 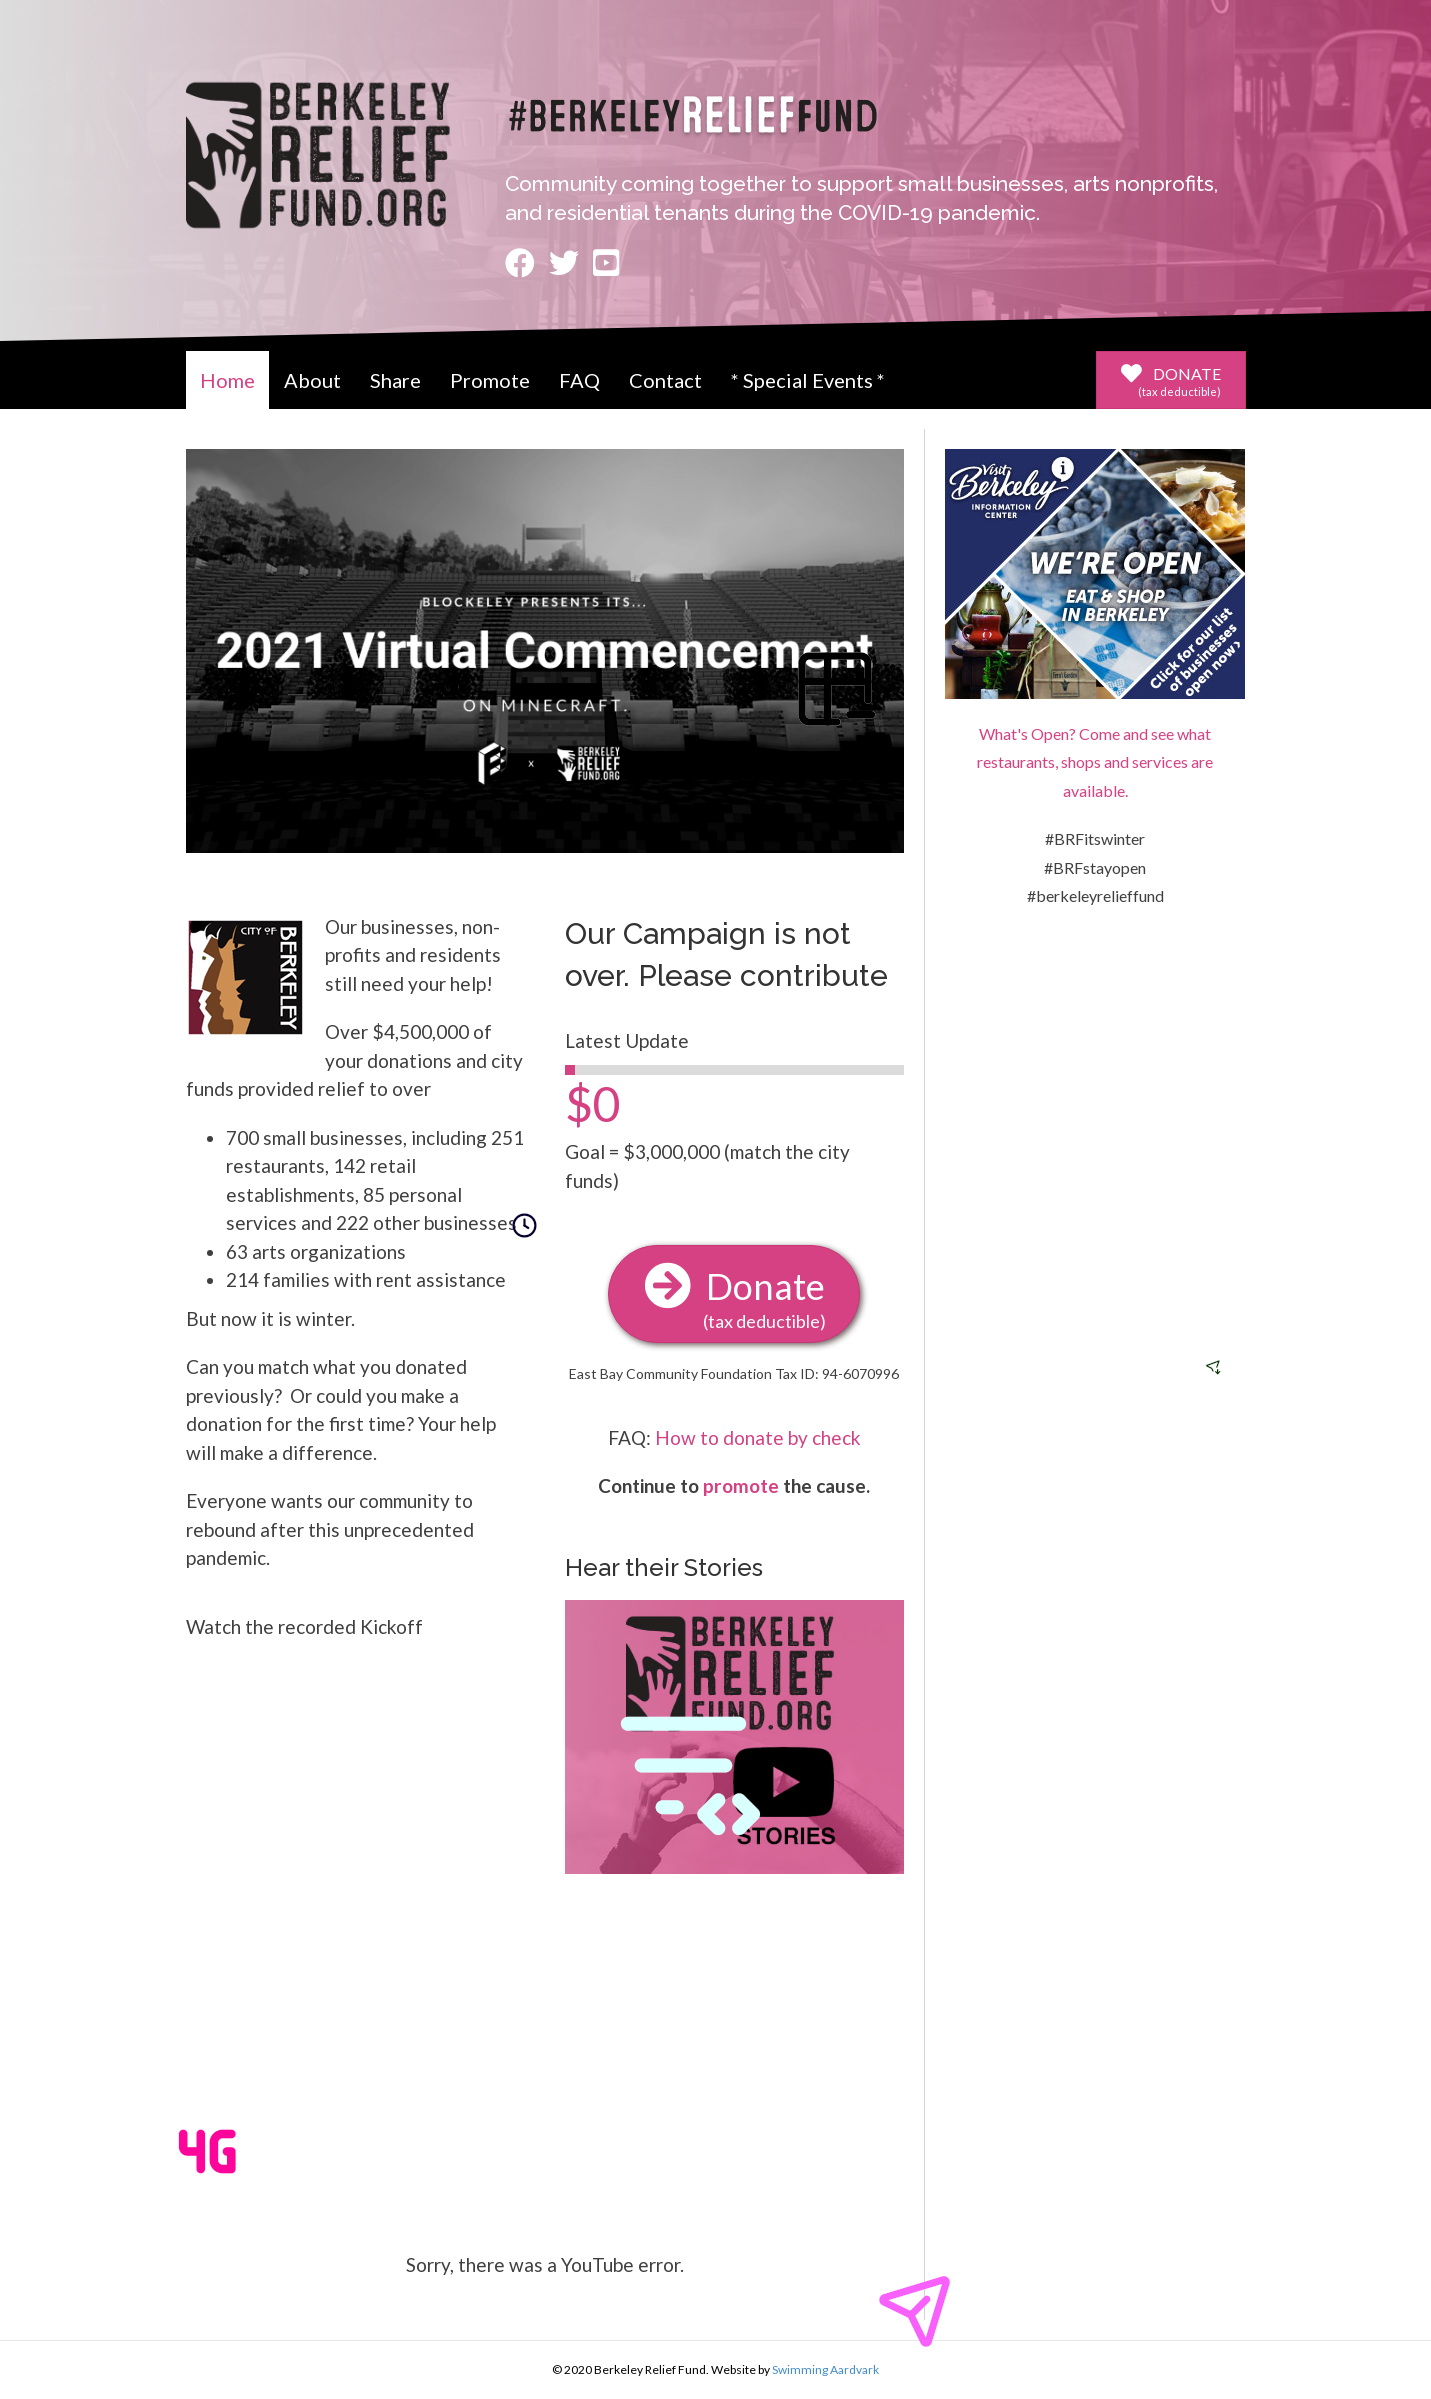 I want to click on filter results by code or script, so click(x=683, y=1765).